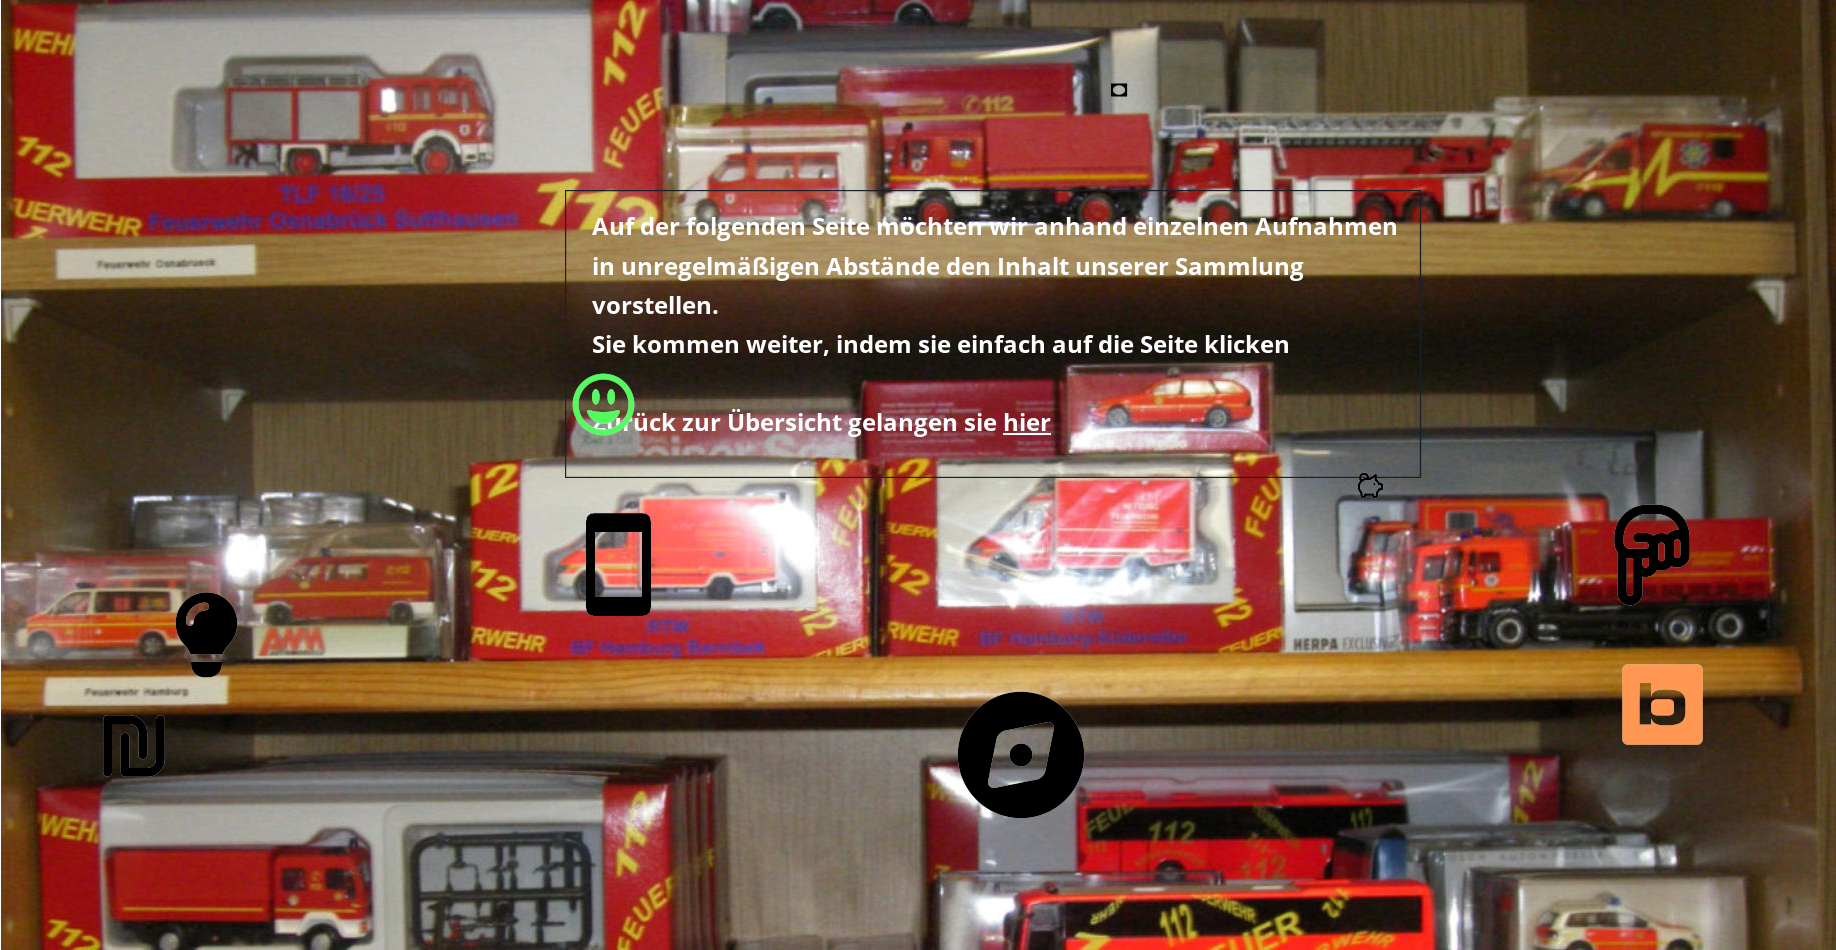 The image size is (1836, 950). I want to click on scroll down for more content, so click(1652, 555).